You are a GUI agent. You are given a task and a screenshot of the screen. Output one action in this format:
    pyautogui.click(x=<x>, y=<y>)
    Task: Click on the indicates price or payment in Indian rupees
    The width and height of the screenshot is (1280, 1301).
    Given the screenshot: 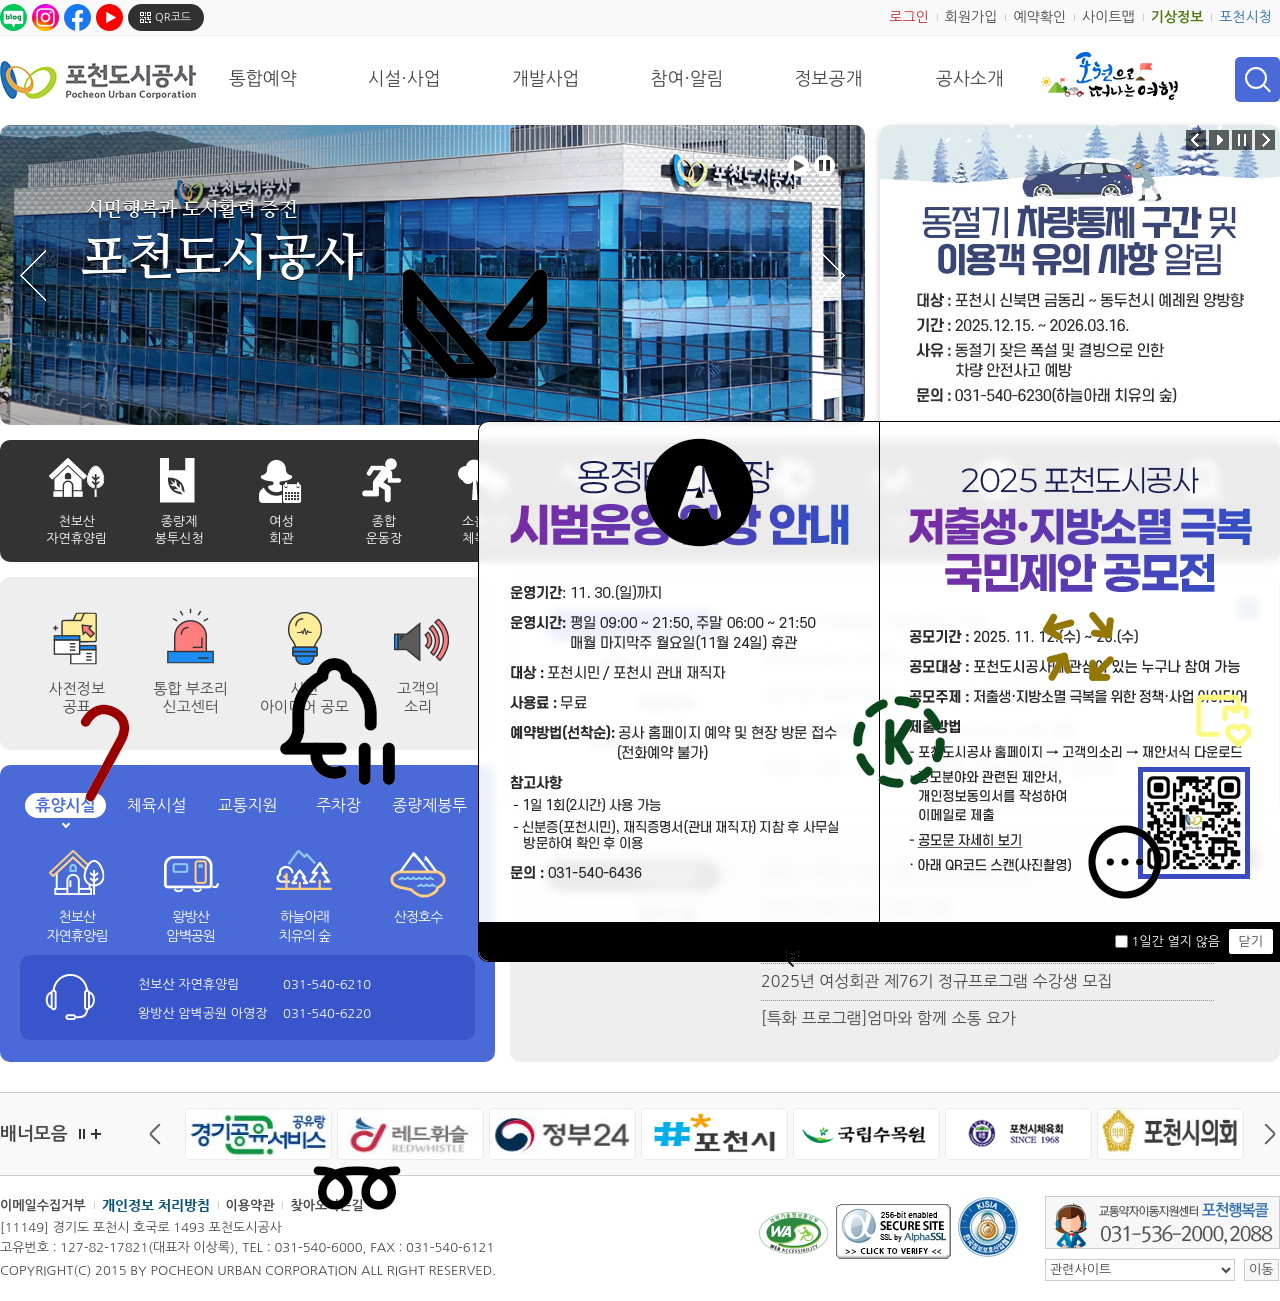 What is the action you would take?
    pyautogui.click(x=792, y=959)
    